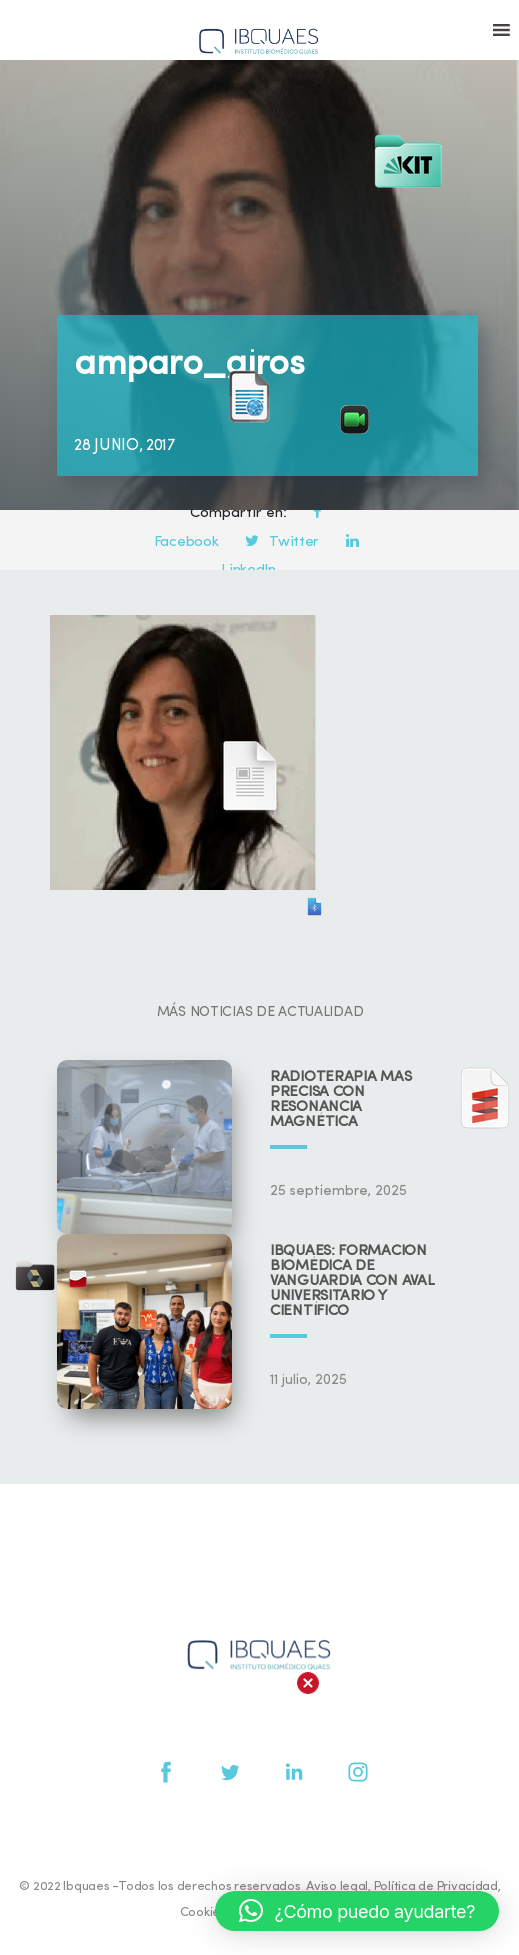 Image resolution: width=519 pixels, height=1955 pixels. What do you see at coordinates (249, 396) in the screenshot?
I see `libreoffice web template document file` at bounding box center [249, 396].